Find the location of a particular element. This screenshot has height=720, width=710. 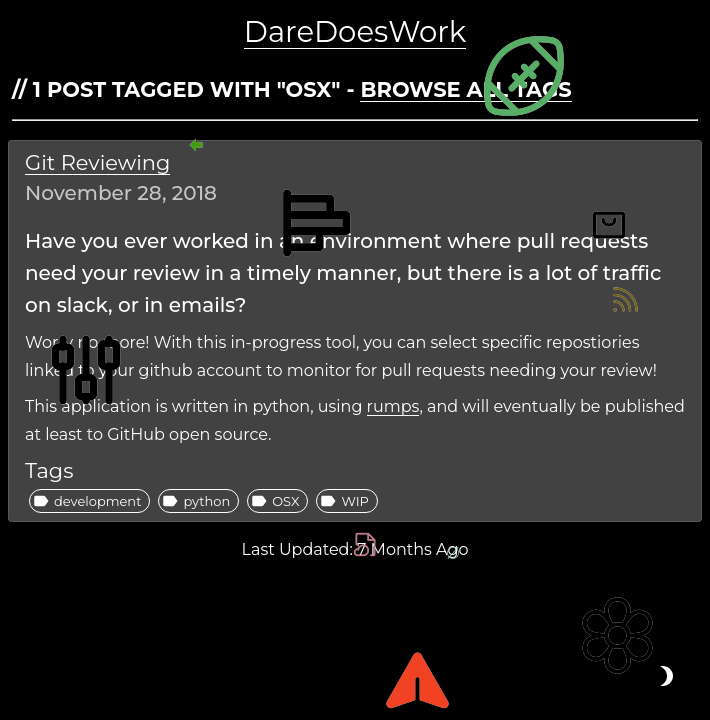

go back to the previous screen is located at coordinates (196, 145).